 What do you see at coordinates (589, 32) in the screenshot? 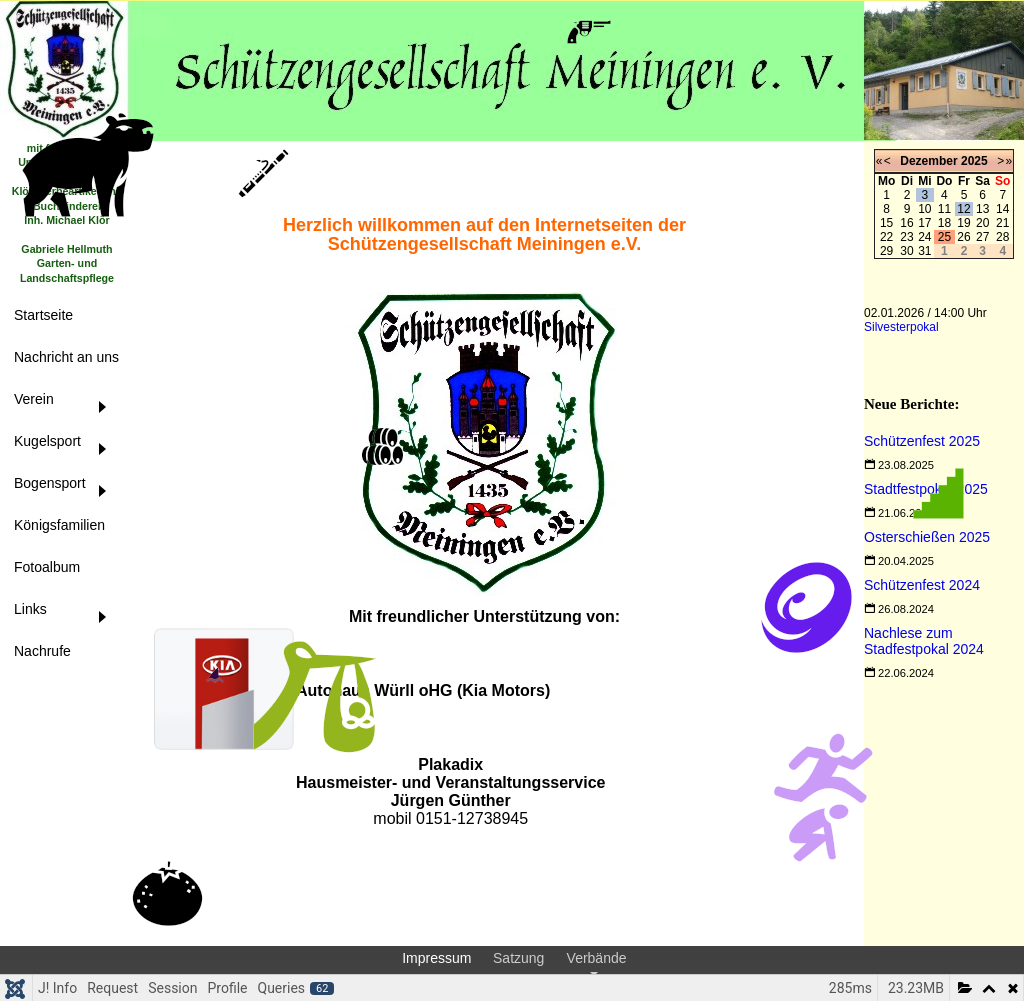
I see `select revolver weapon in game inventory` at bounding box center [589, 32].